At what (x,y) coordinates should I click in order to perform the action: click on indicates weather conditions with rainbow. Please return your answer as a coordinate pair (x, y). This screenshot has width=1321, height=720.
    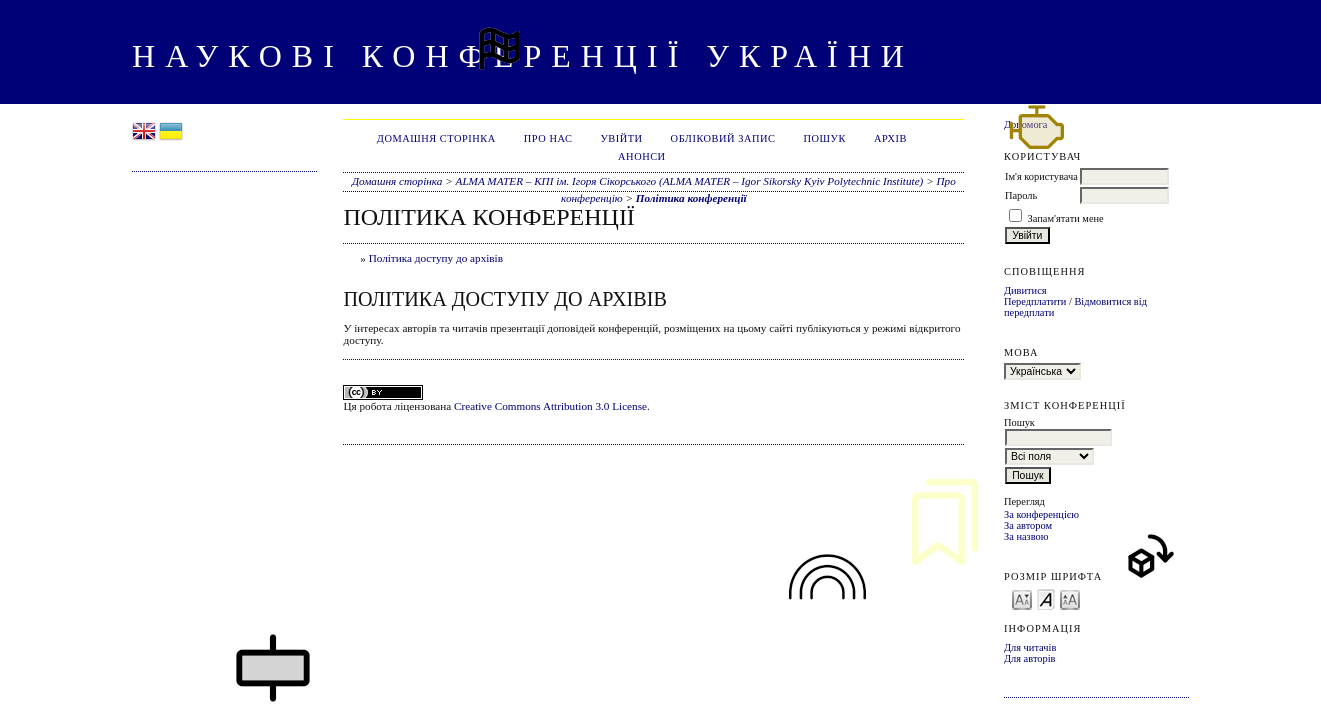
    Looking at the image, I should click on (827, 579).